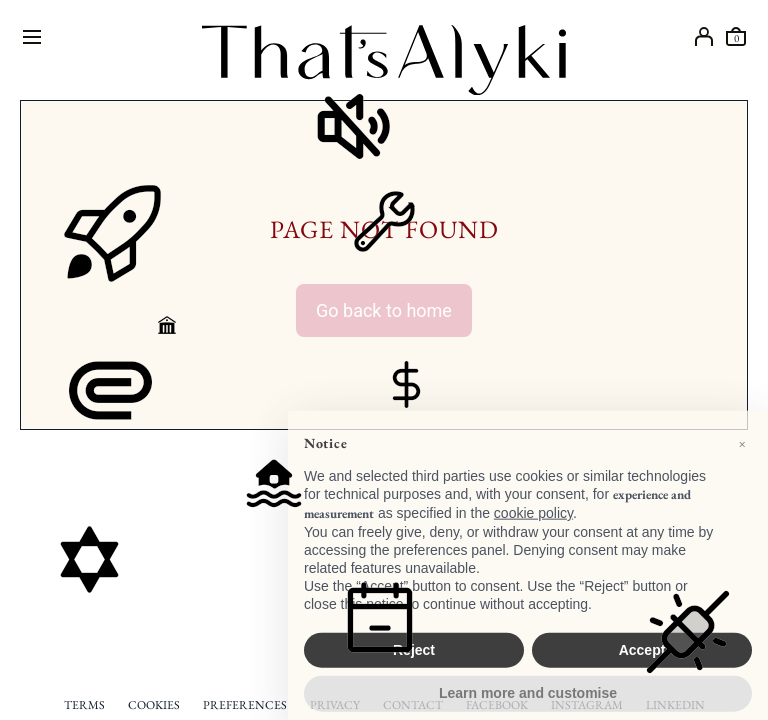 The image size is (768, 720). What do you see at coordinates (380, 620) in the screenshot?
I see `remove an event from calendar` at bounding box center [380, 620].